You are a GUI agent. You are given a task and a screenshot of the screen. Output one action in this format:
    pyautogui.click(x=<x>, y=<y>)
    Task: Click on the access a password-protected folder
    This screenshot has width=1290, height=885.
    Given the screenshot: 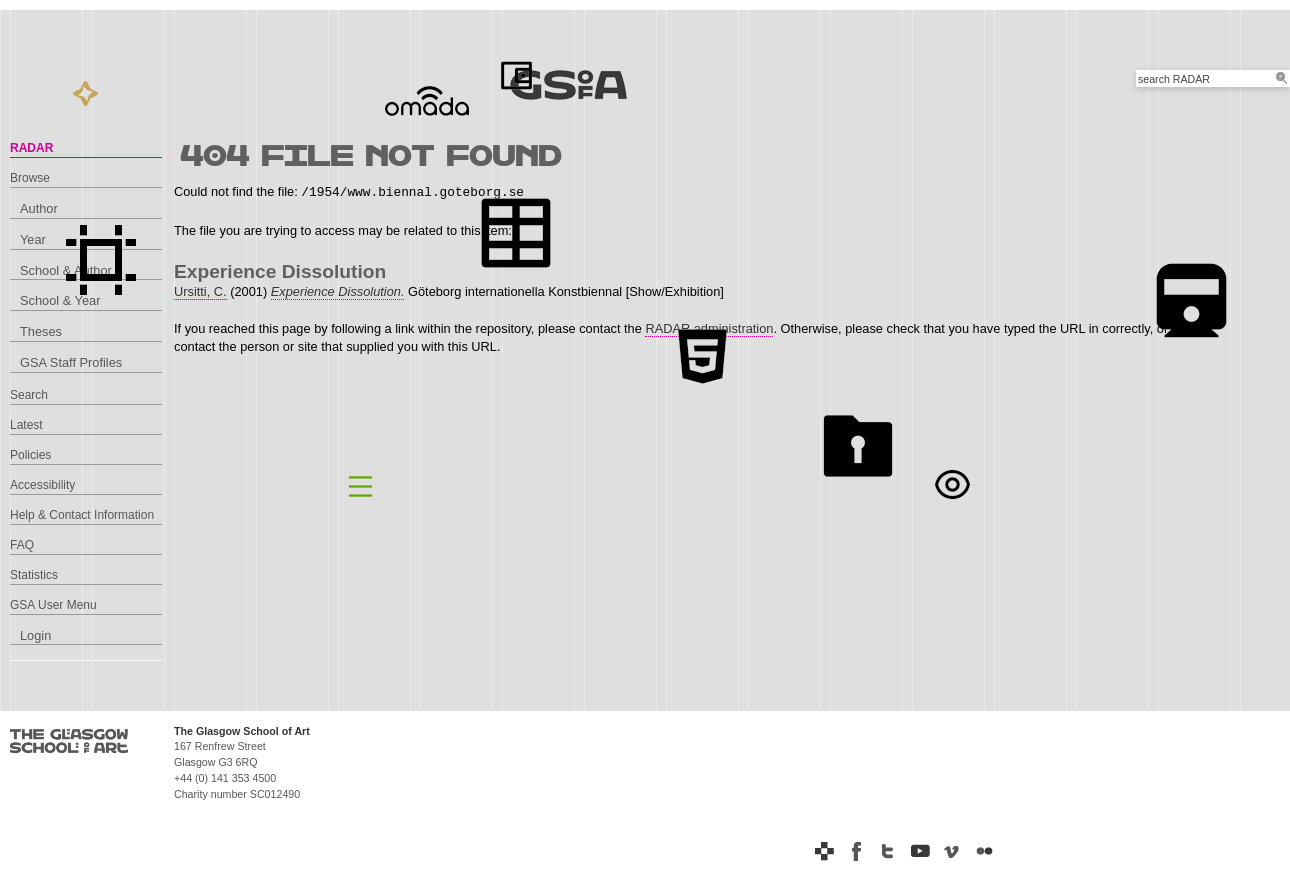 What is the action you would take?
    pyautogui.click(x=858, y=446)
    